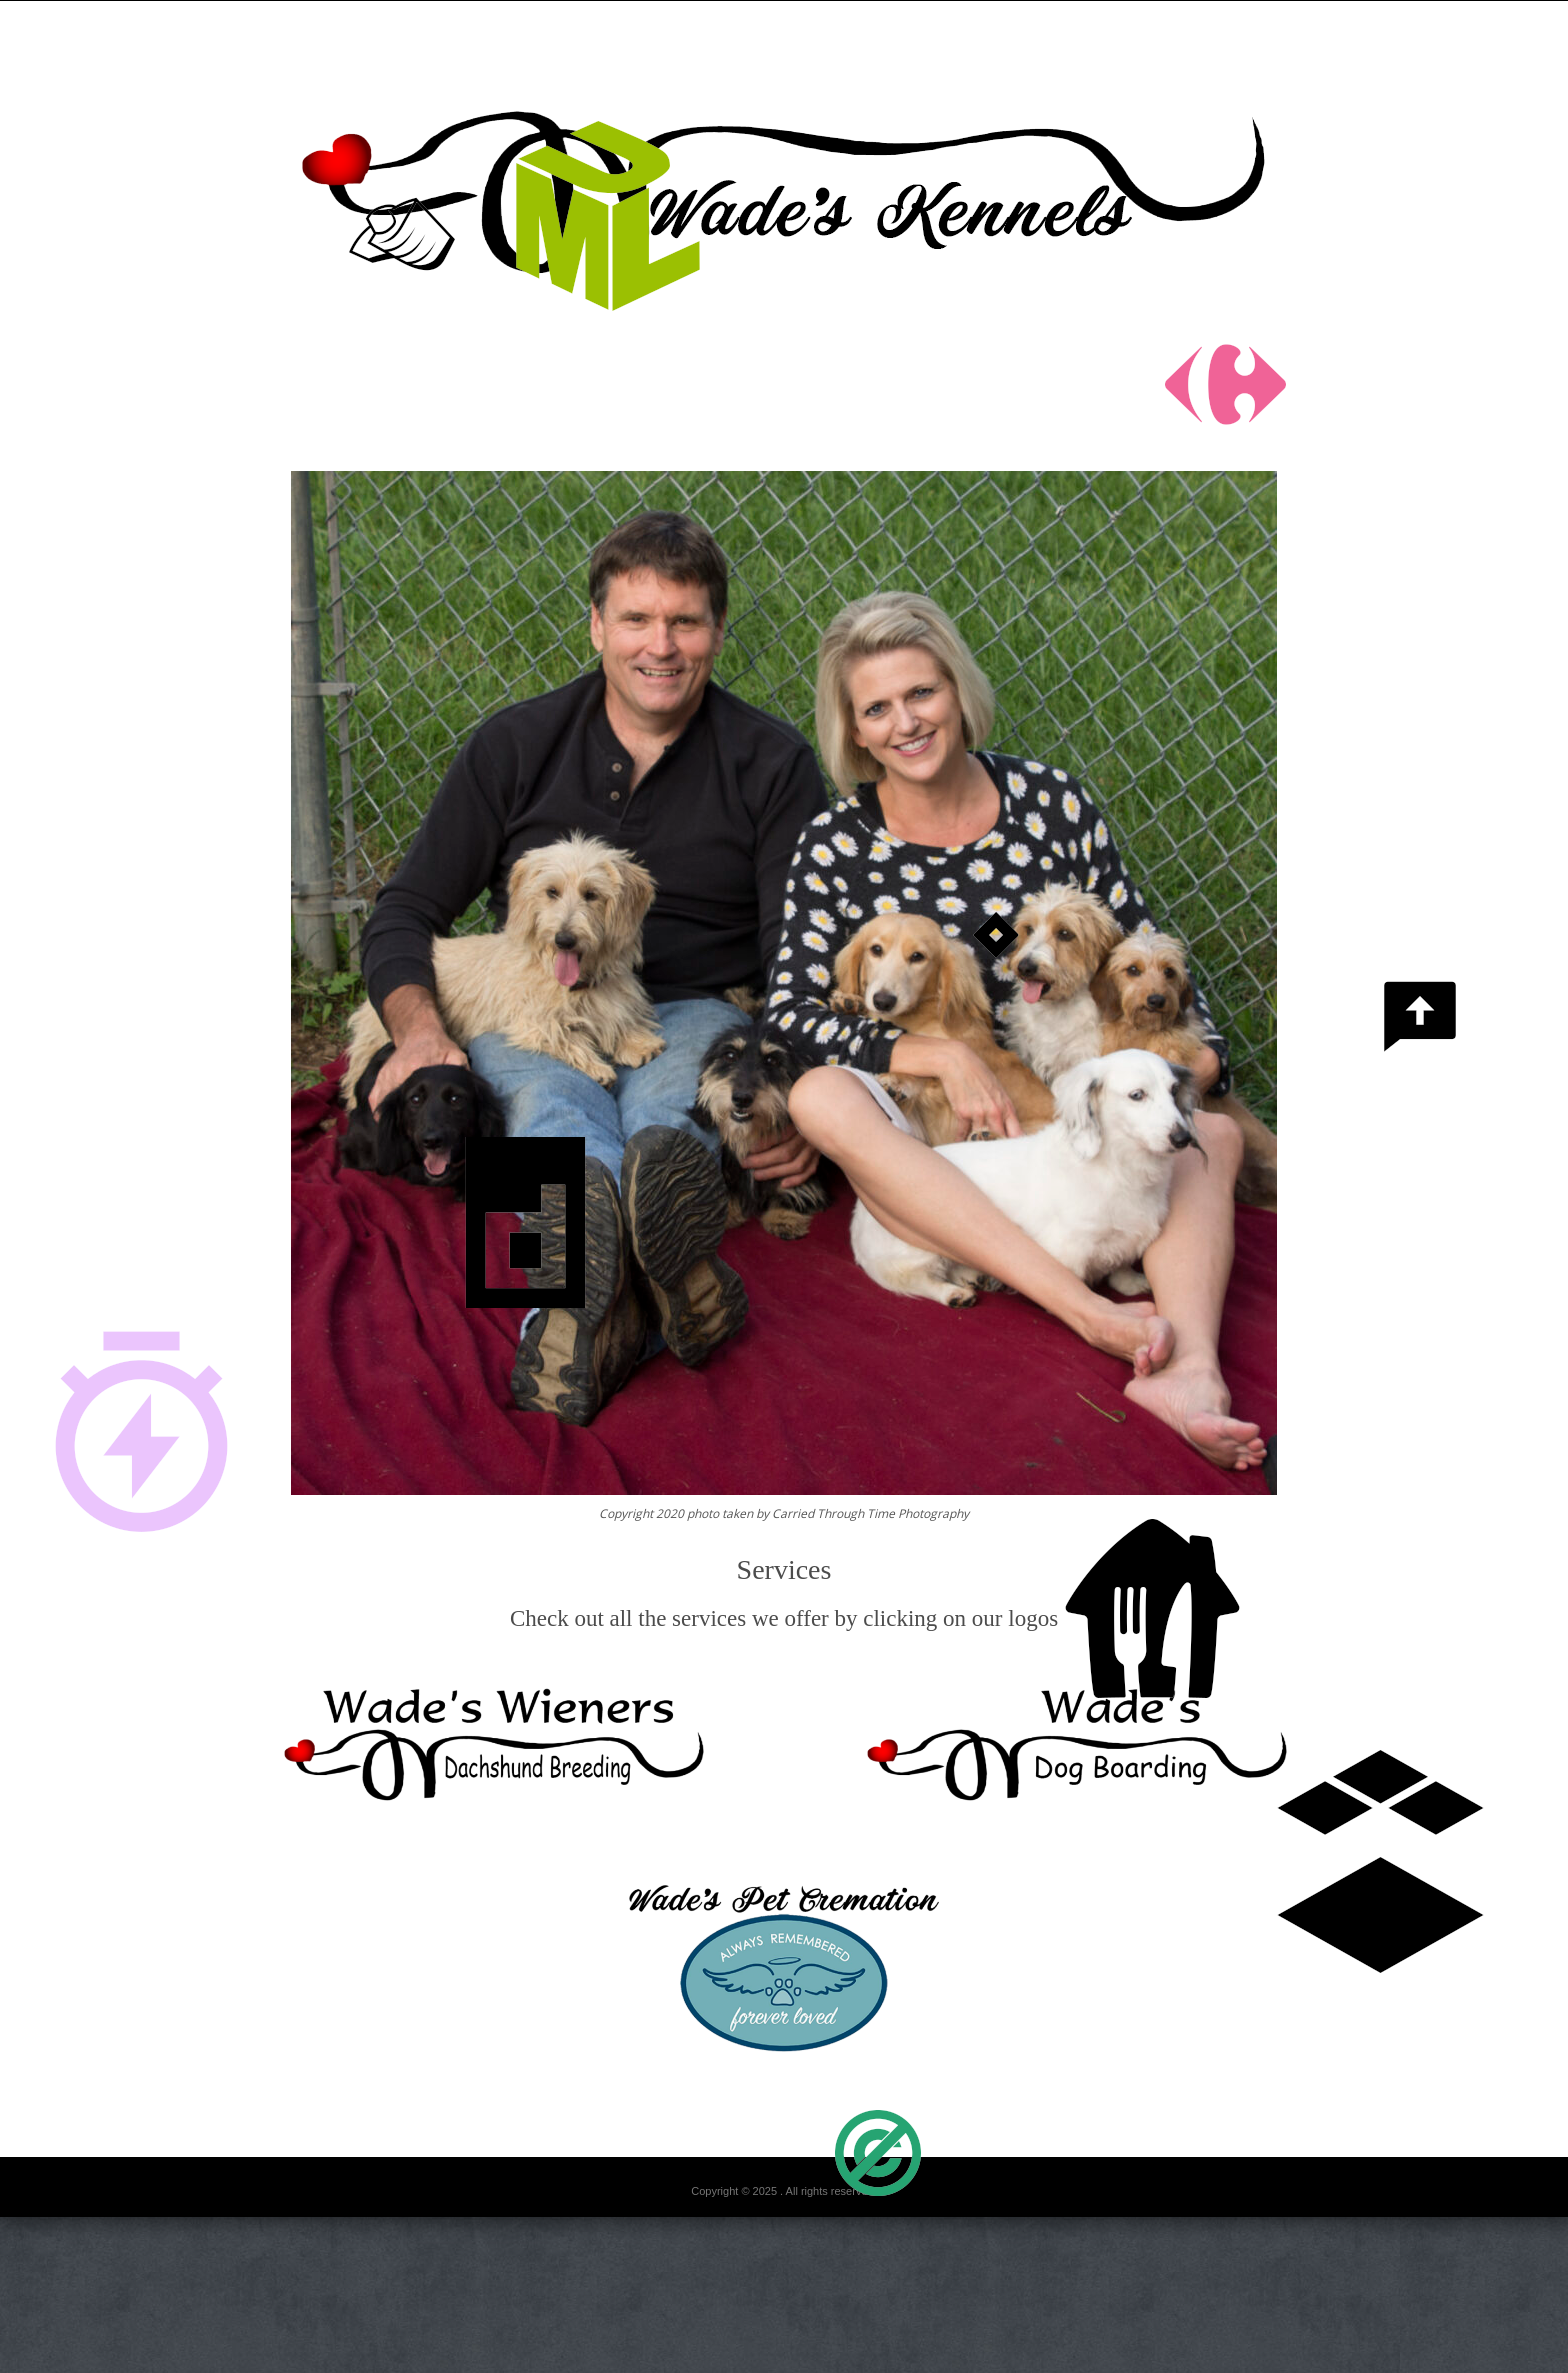  Describe the element at coordinates (1152, 1608) in the screenshot. I see `open the Just Eat app` at that location.